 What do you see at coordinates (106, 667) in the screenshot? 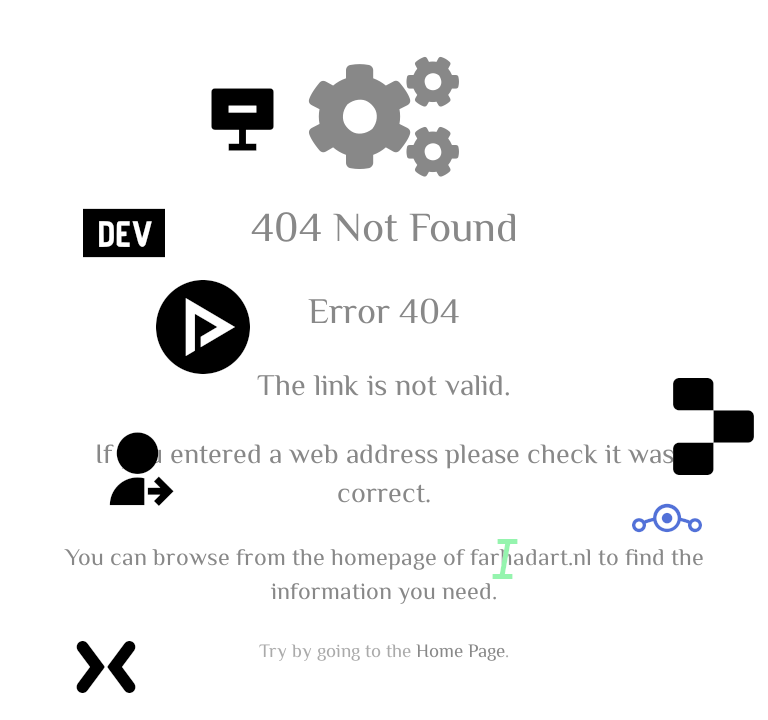
I see `mixer streaming platform logo` at bounding box center [106, 667].